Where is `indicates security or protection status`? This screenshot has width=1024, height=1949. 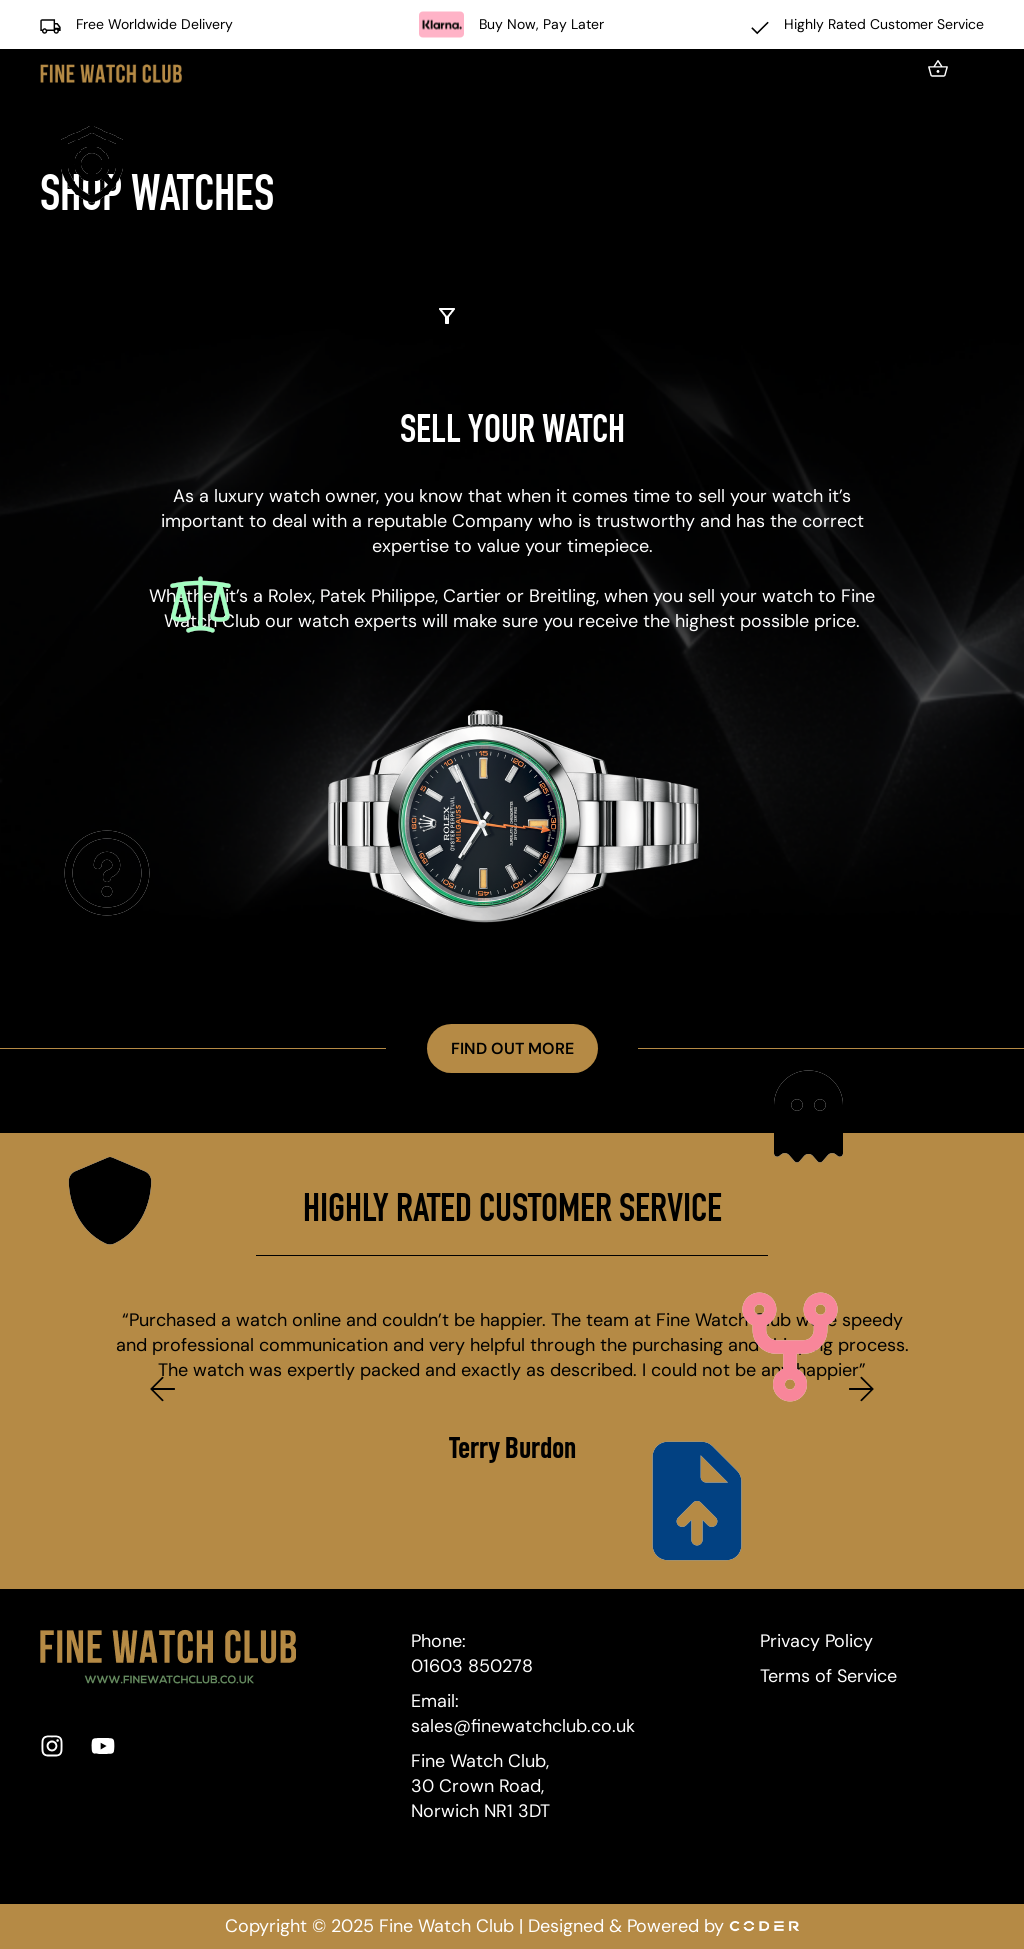
indicates security or protection status is located at coordinates (110, 1201).